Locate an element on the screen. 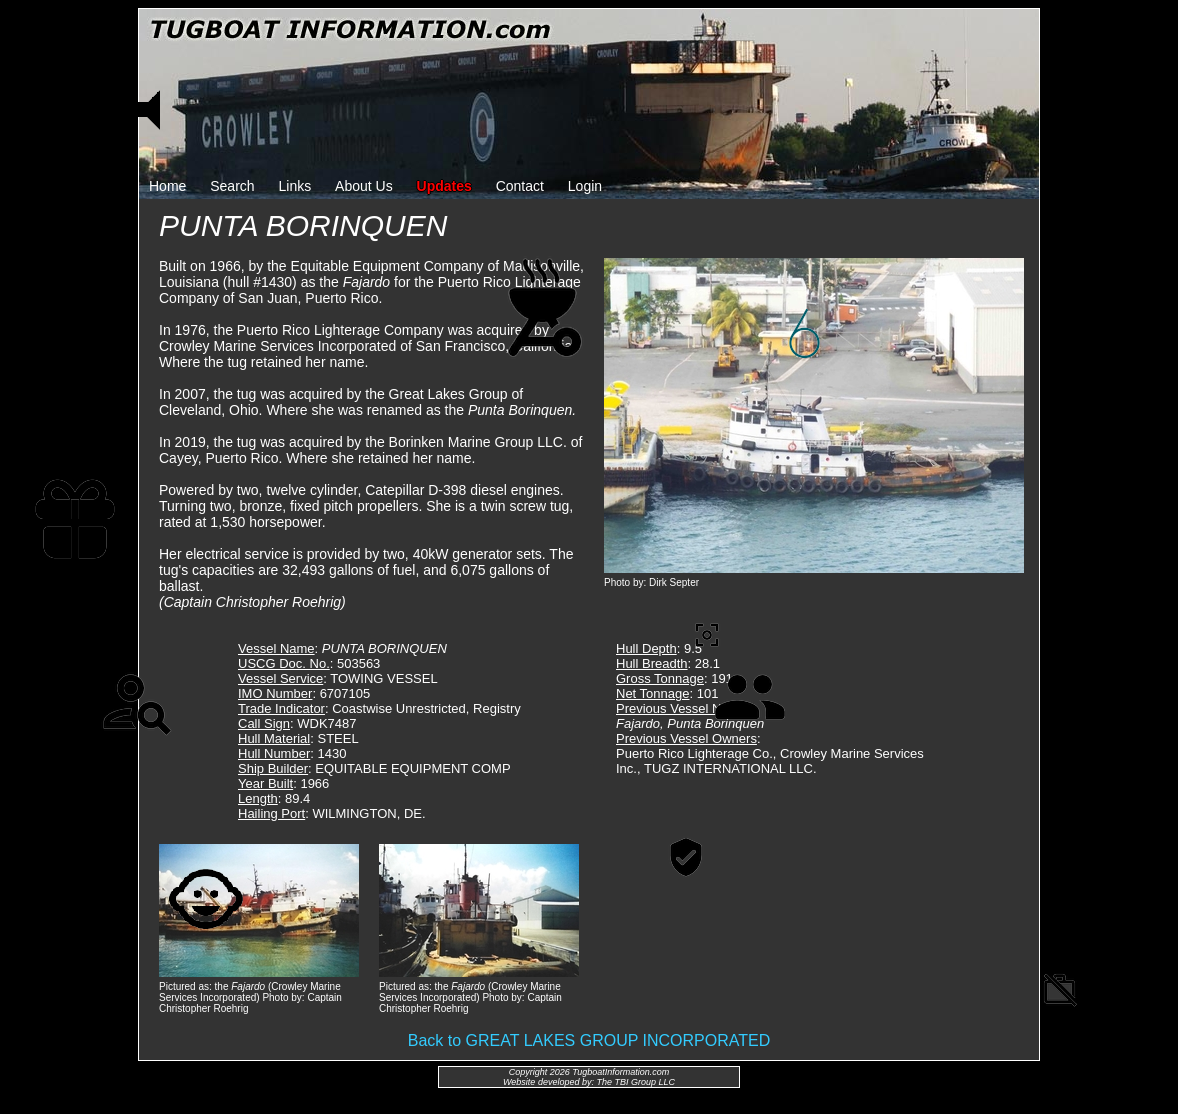 This screenshot has width=1178, height=1114. search for a person or contact is located at coordinates (137, 701).